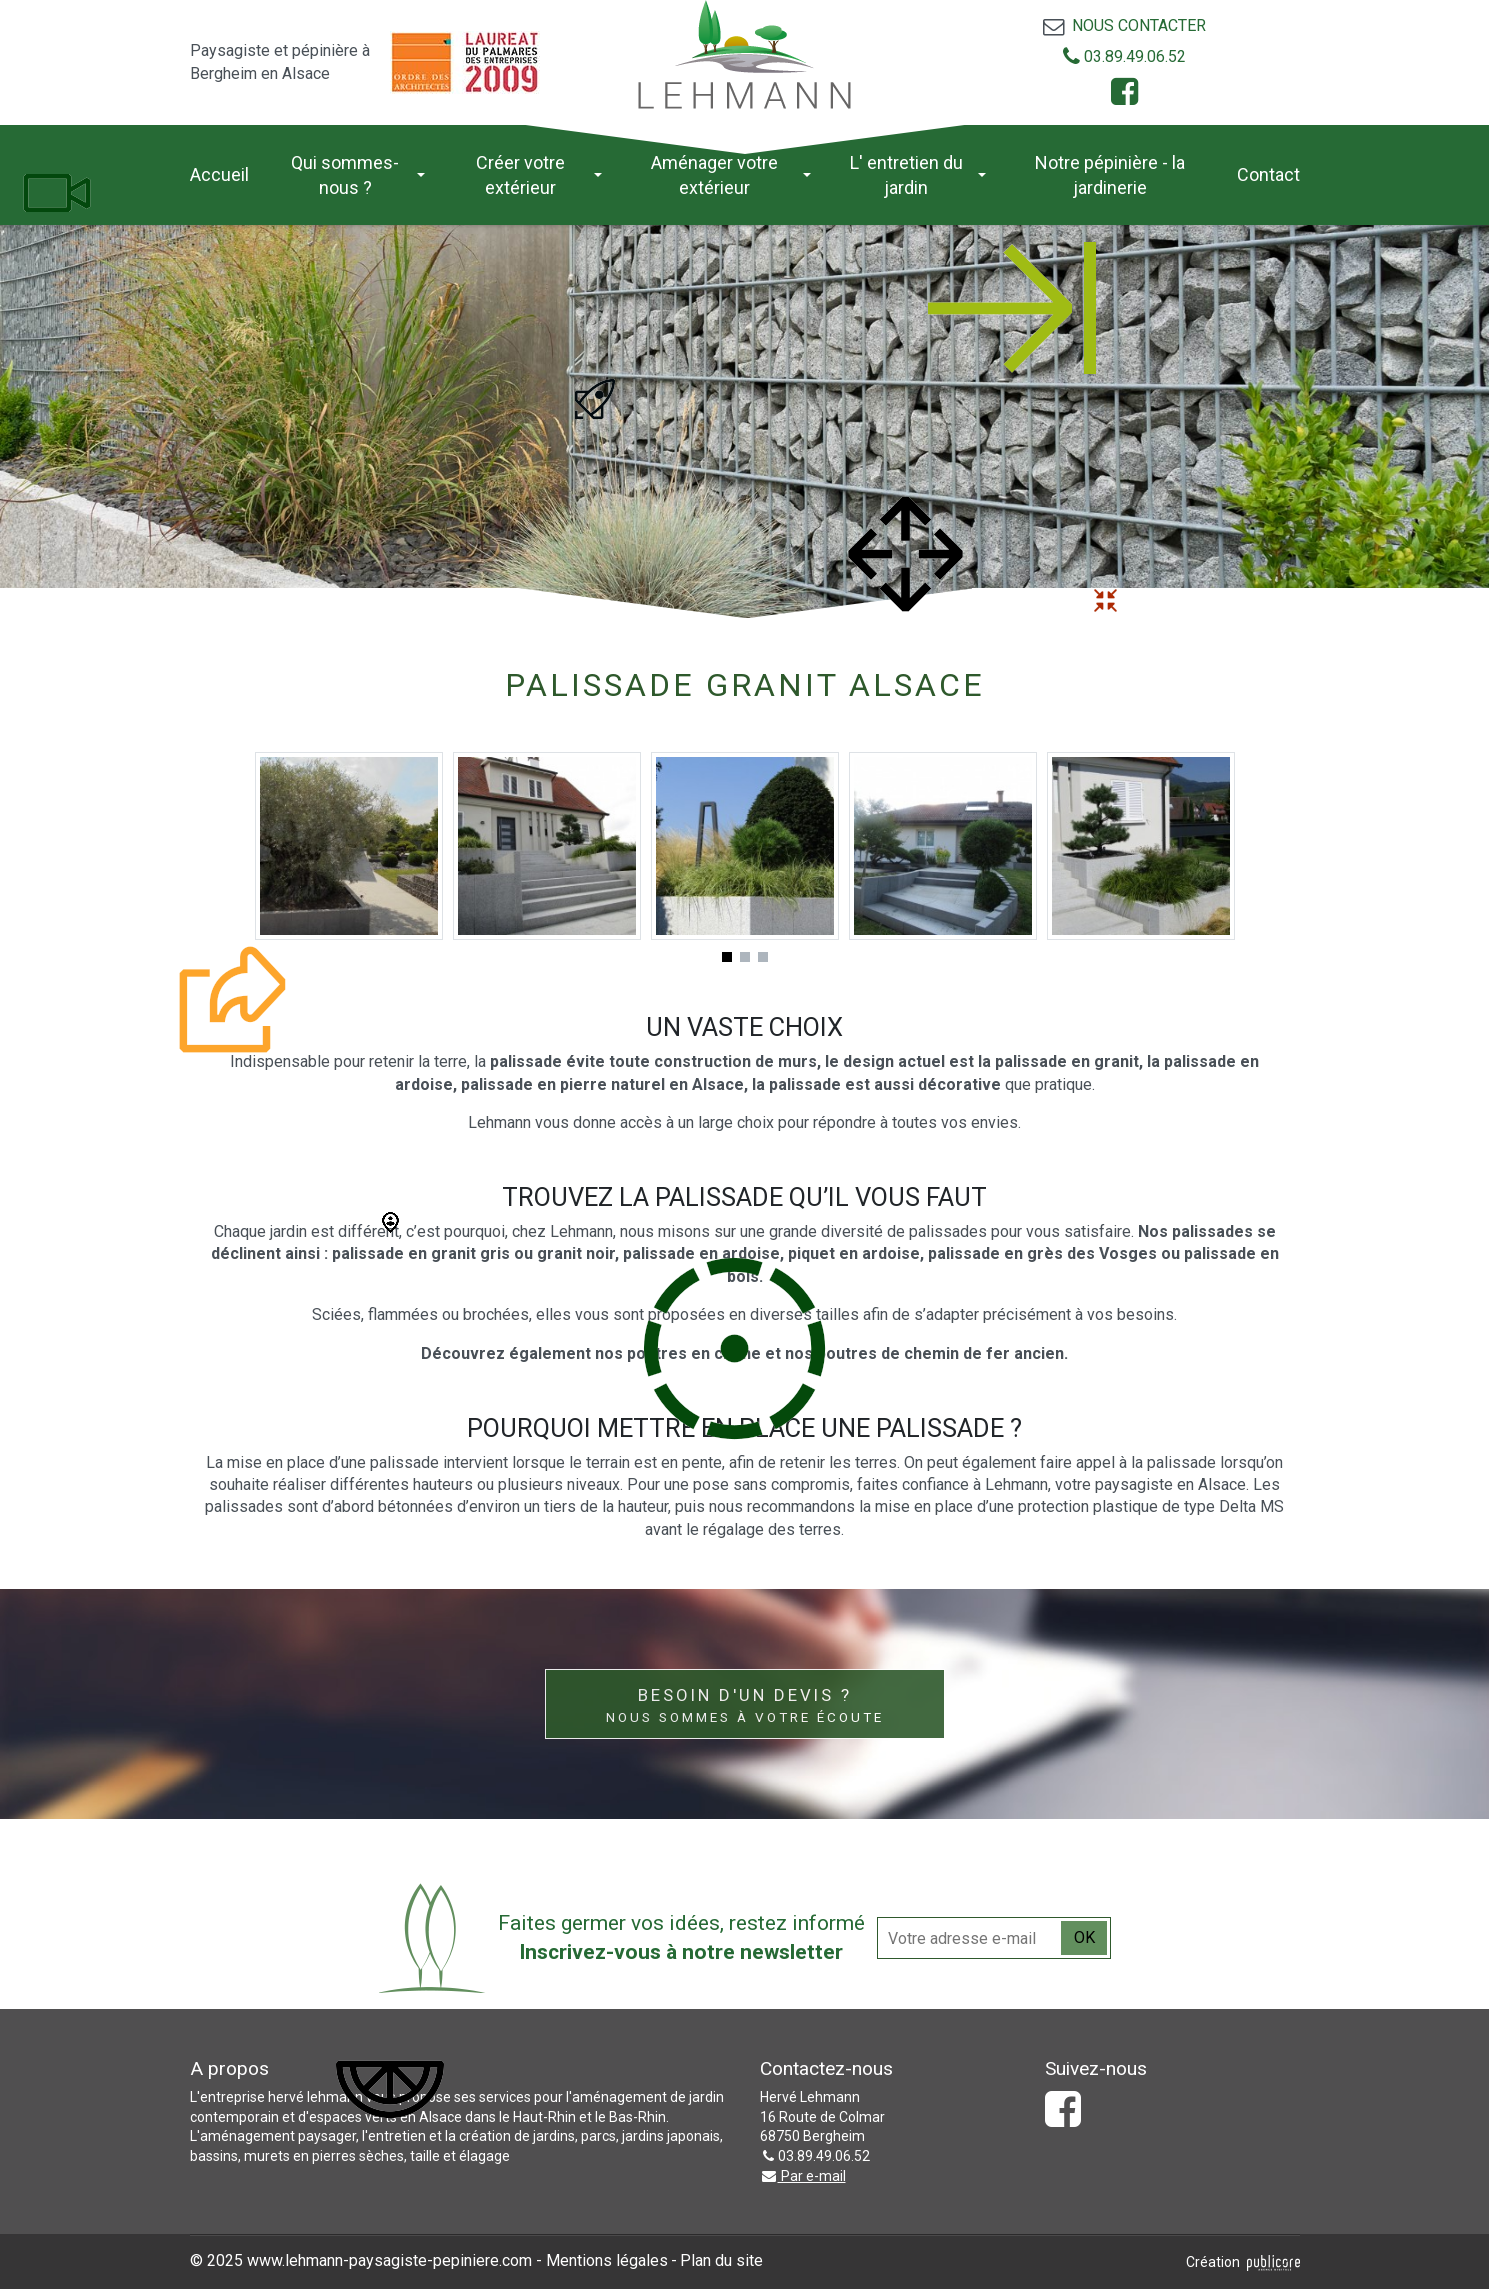 Image resolution: width=1489 pixels, height=2292 pixels. Describe the element at coordinates (1000, 302) in the screenshot. I see `move cursor to the next tab stop` at that location.